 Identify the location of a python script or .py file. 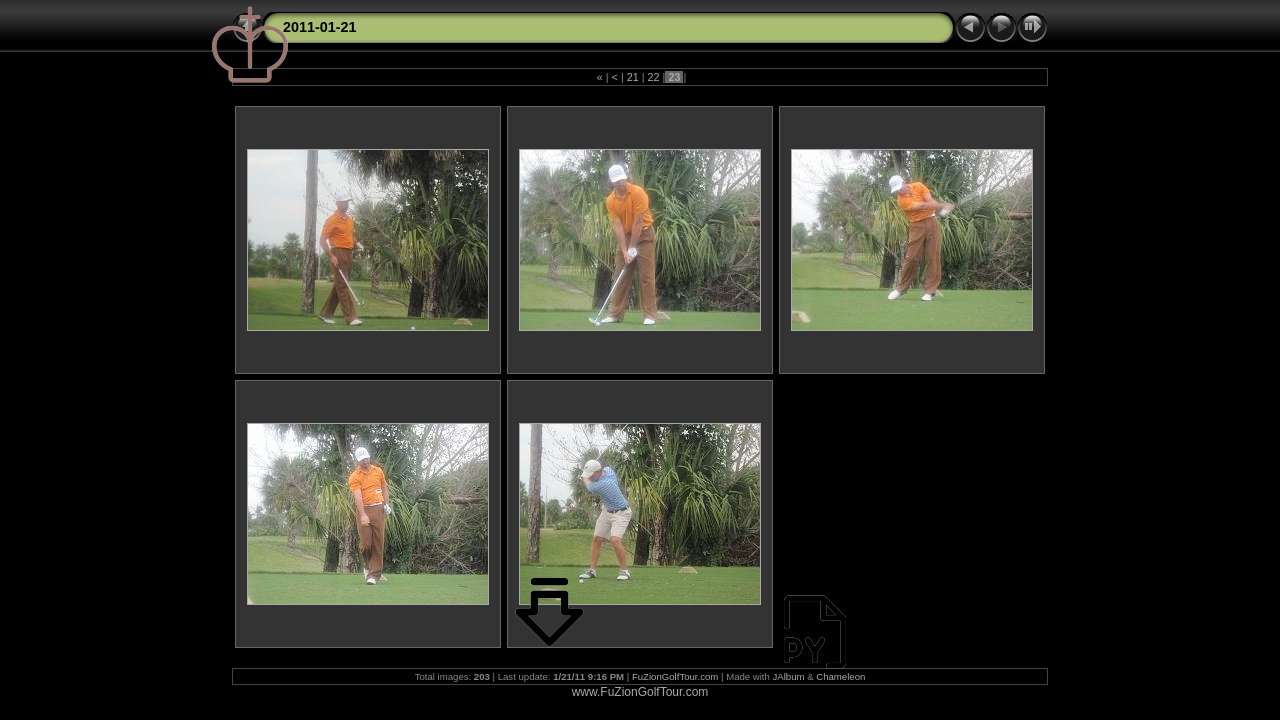
(815, 632).